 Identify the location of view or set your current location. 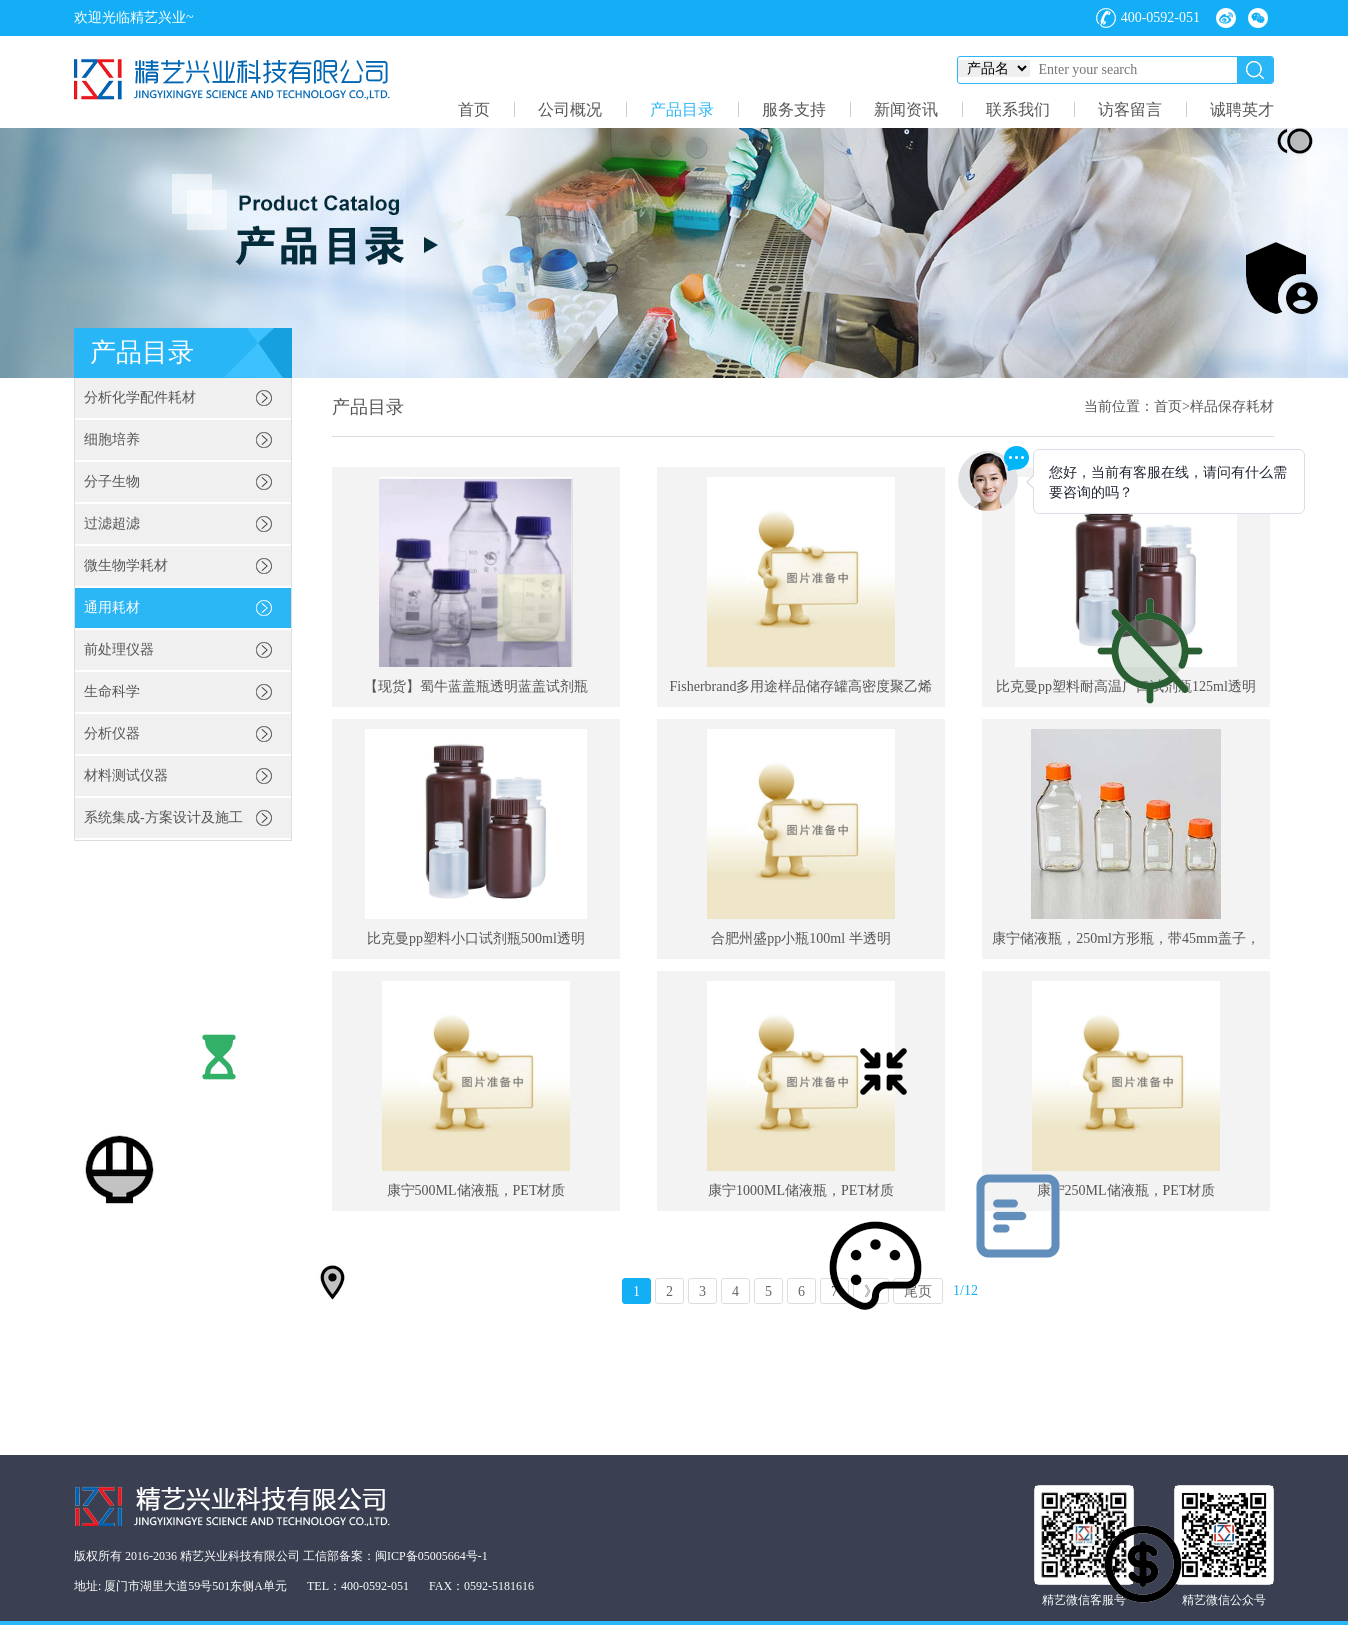
(332, 1282).